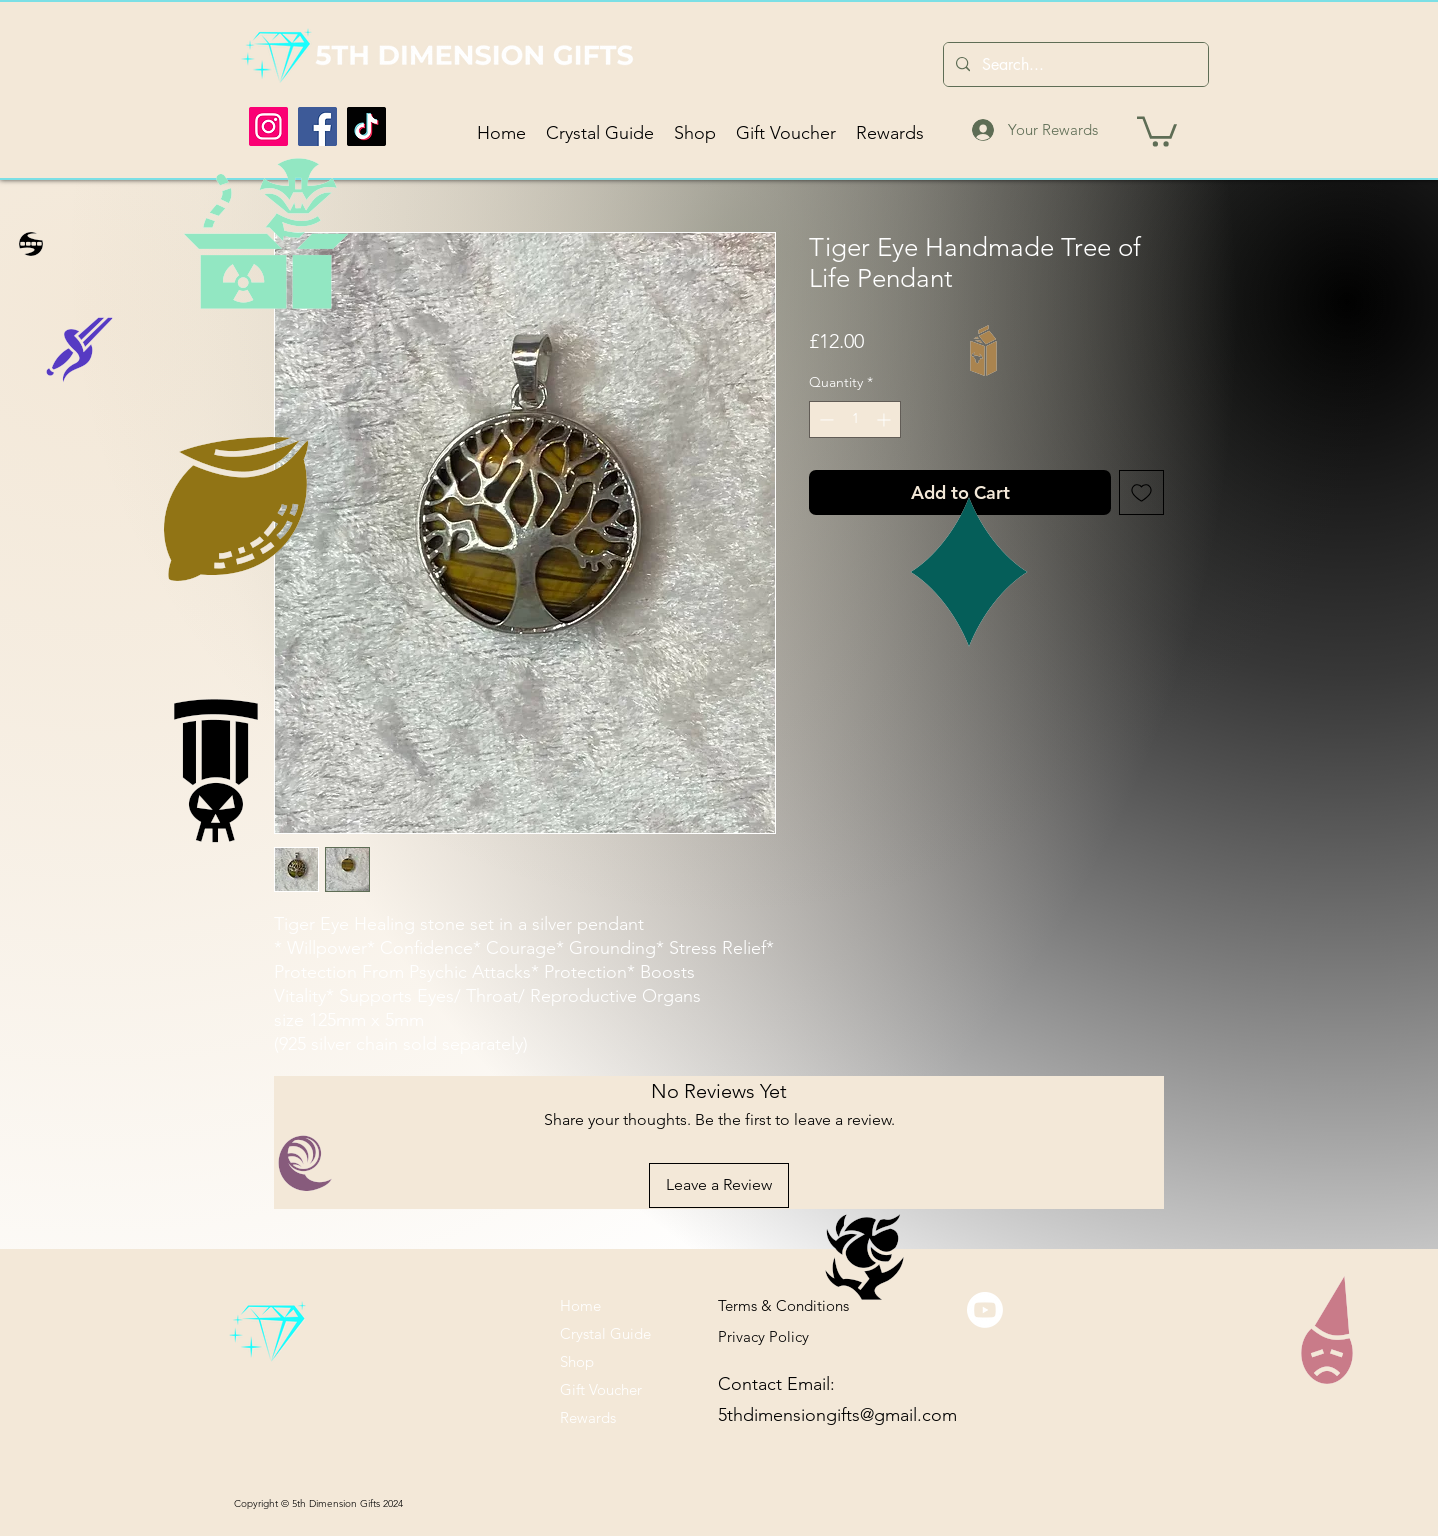 This screenshot has height=1536, width=1438. I want to click on indicates a citrus or lemon-flavored item, so click(236, 509).